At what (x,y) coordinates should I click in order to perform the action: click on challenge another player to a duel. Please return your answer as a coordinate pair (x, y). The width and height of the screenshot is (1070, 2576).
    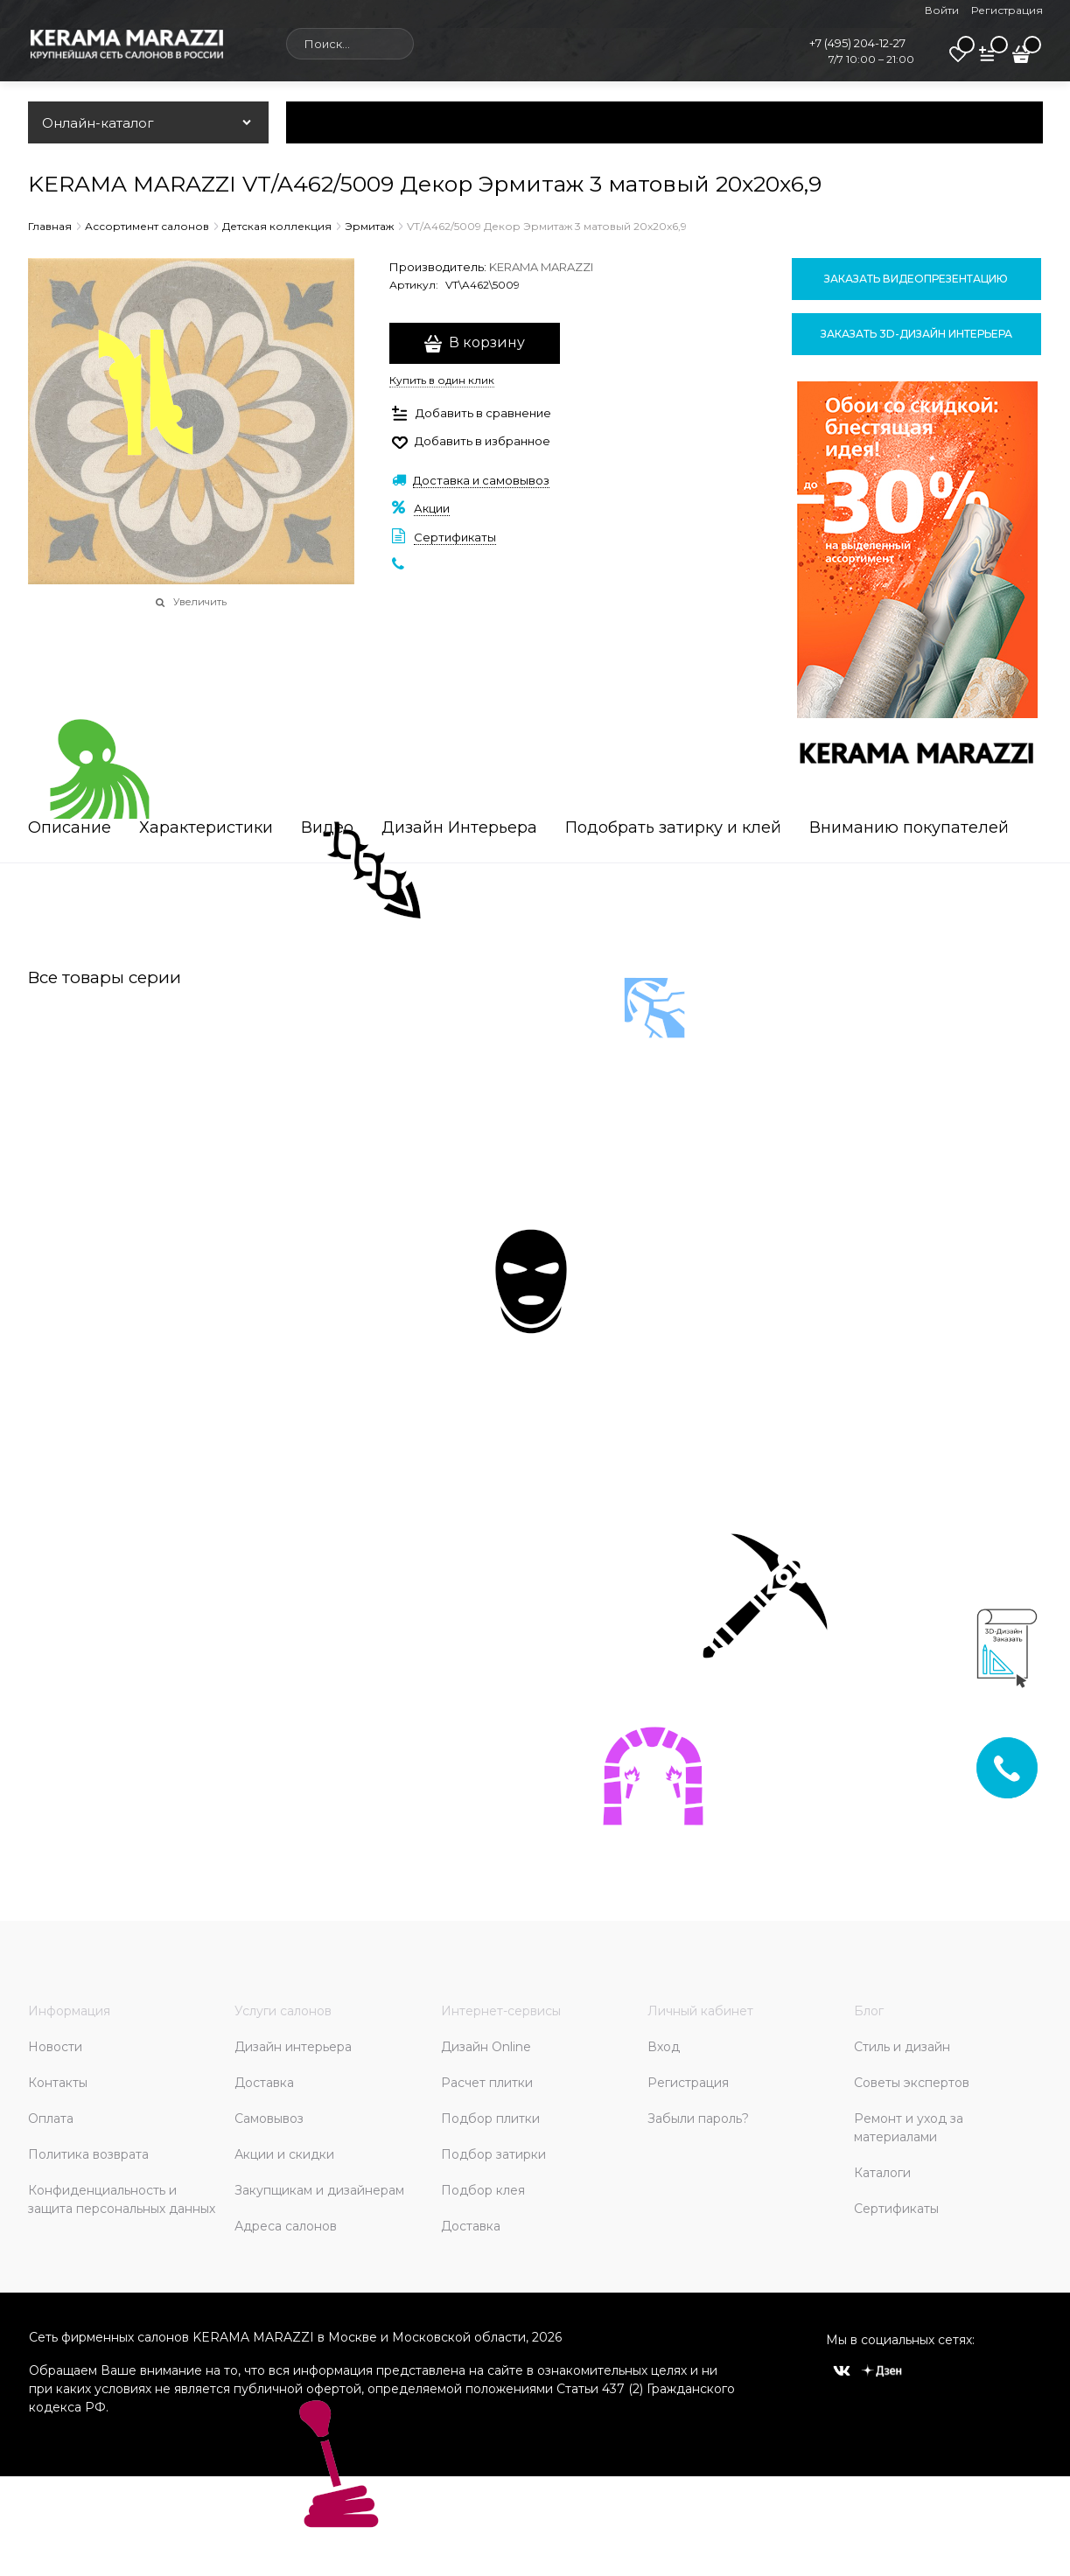
    Looking at the image, I should click on (145, 392).